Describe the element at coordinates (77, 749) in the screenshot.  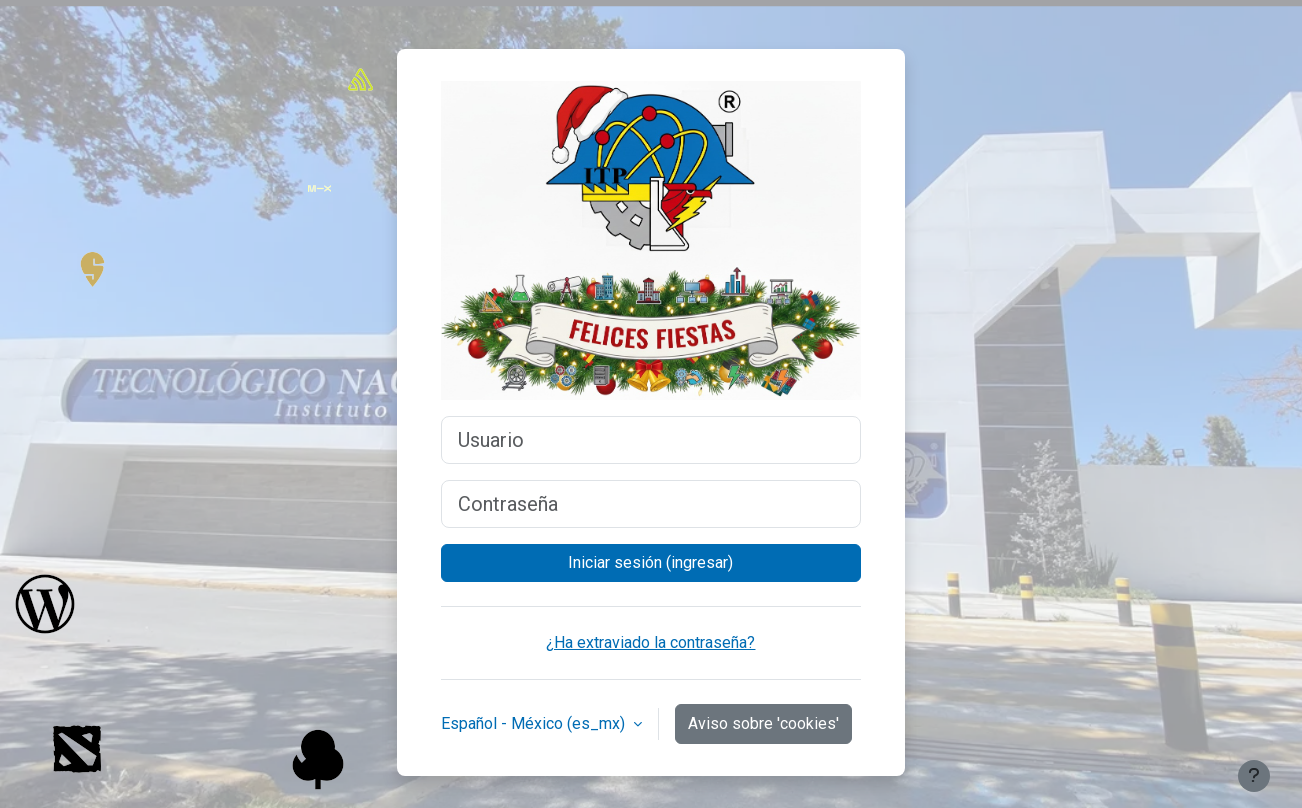
I see `launch Dota 2 game` at that location.